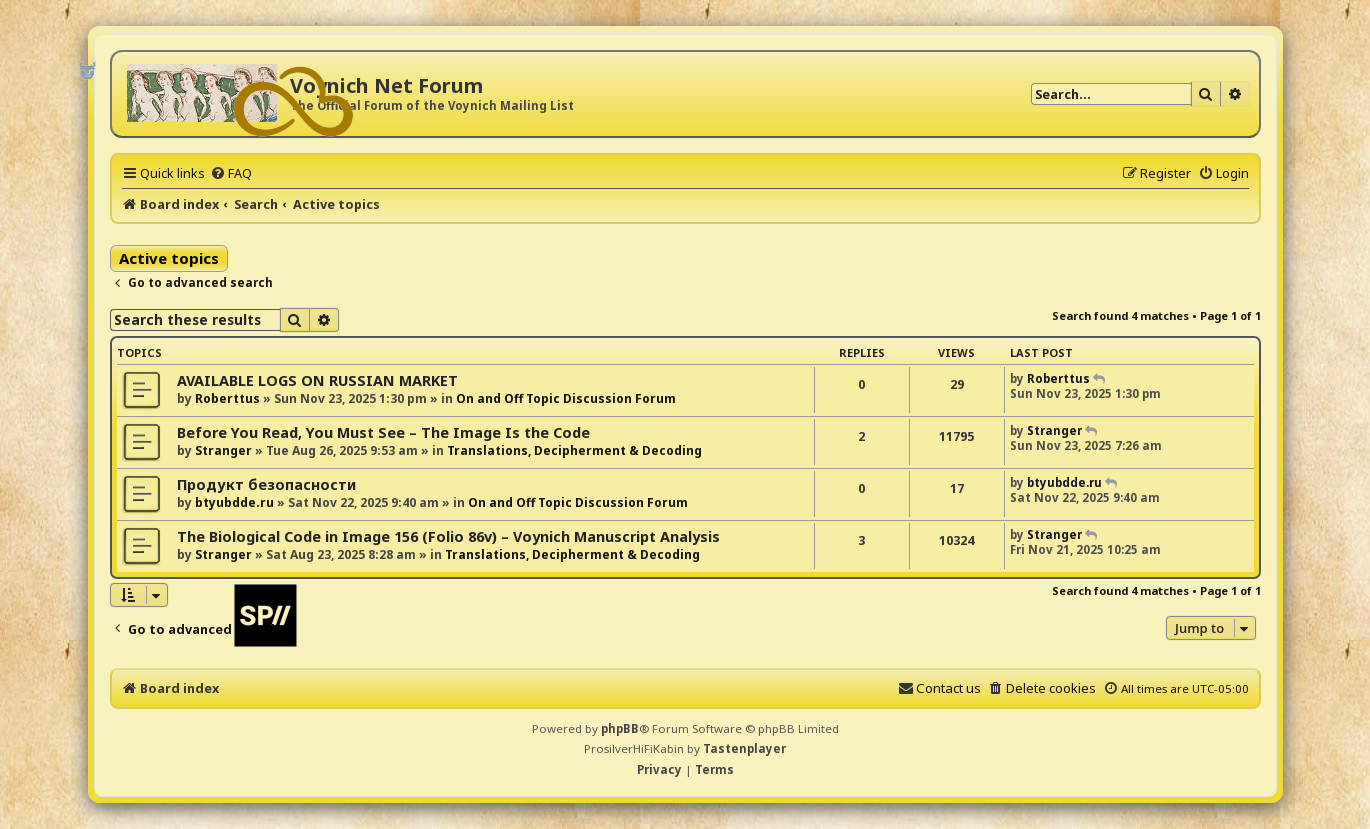 This screenshot has height=829, width=1370. Describe the element at coordinates (87, 70) in the screenshot. I see `turso database service logo` at that location.